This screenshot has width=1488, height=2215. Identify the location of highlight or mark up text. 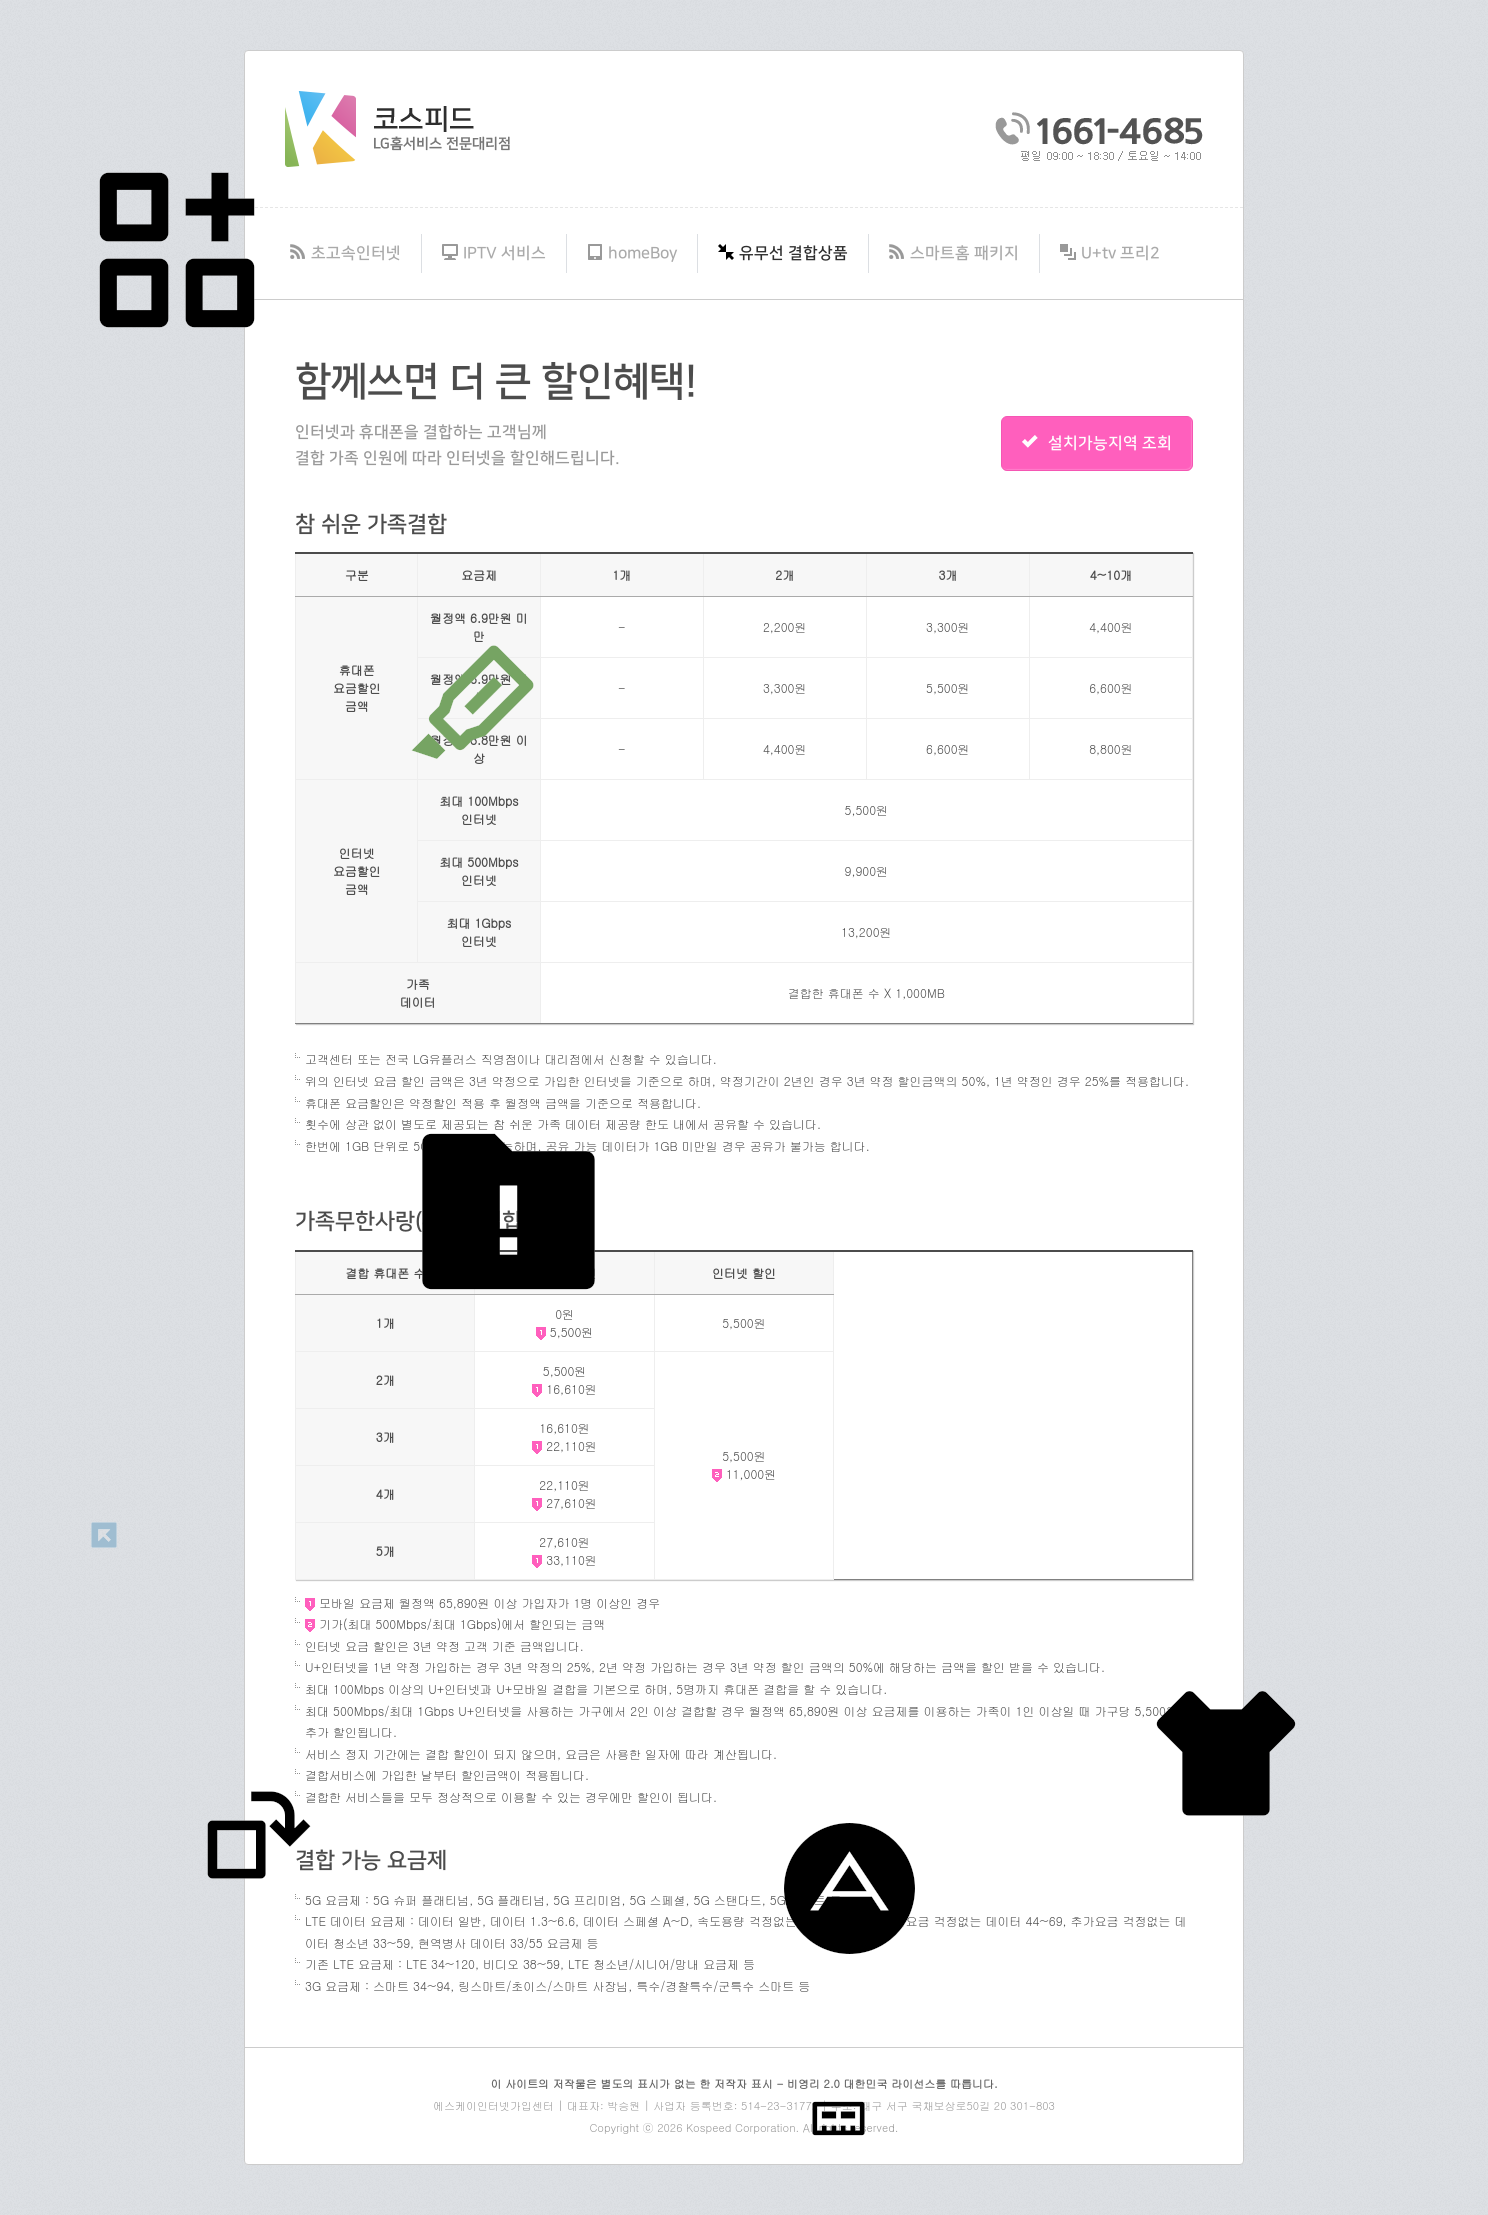
(474, 704).